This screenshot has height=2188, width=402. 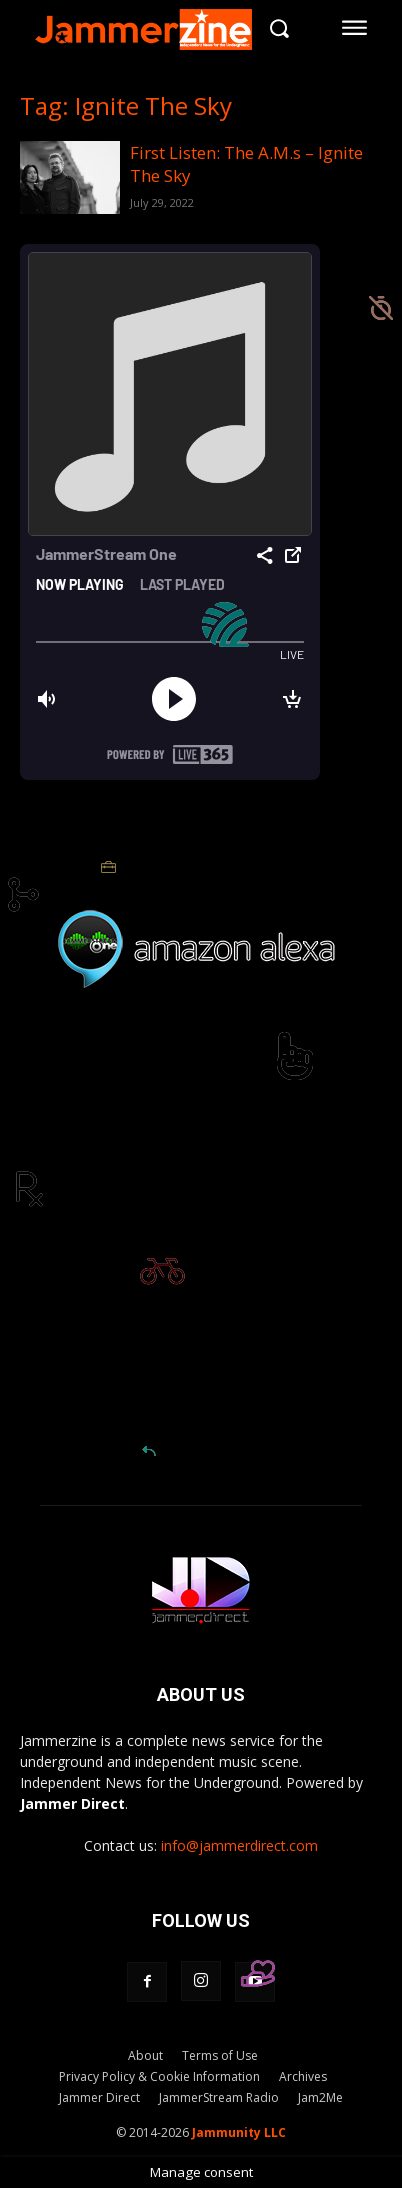 What do you see at coordinates (108, 867) in the screenshot?
I see `access tools and utilities` at bounding box center [108, 867].